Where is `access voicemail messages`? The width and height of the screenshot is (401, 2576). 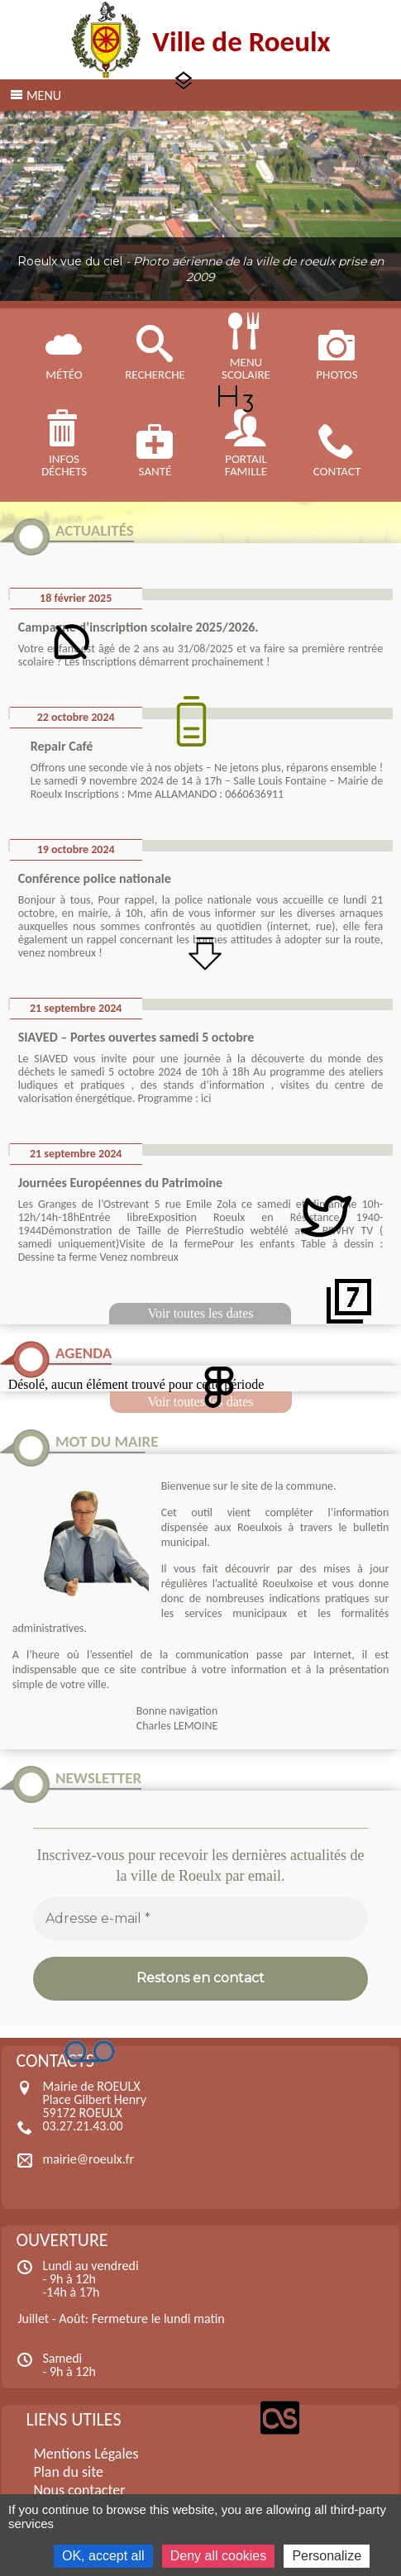 access voicemail messages is located at coordinates (89, 2051).